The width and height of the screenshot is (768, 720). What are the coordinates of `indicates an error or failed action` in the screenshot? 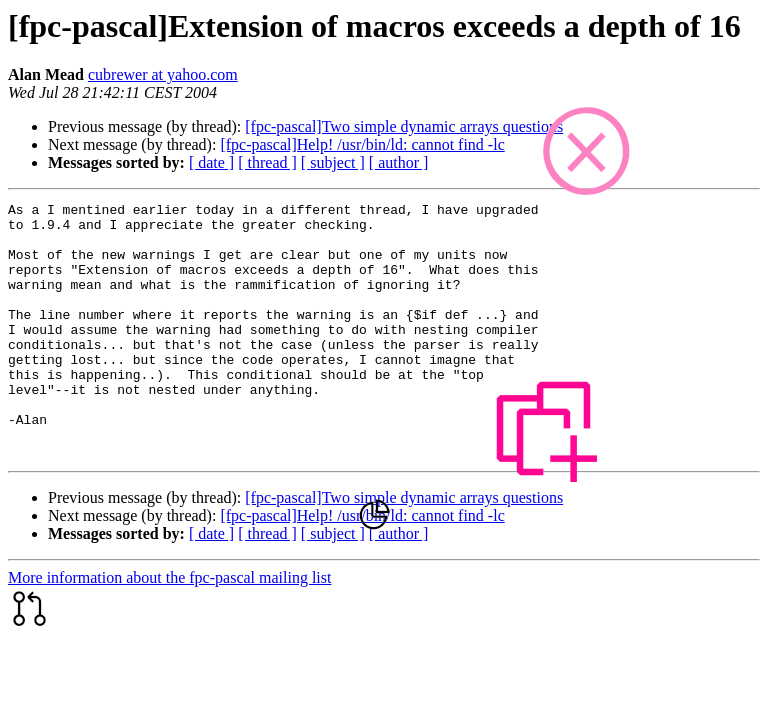 It's located at (587, 151).